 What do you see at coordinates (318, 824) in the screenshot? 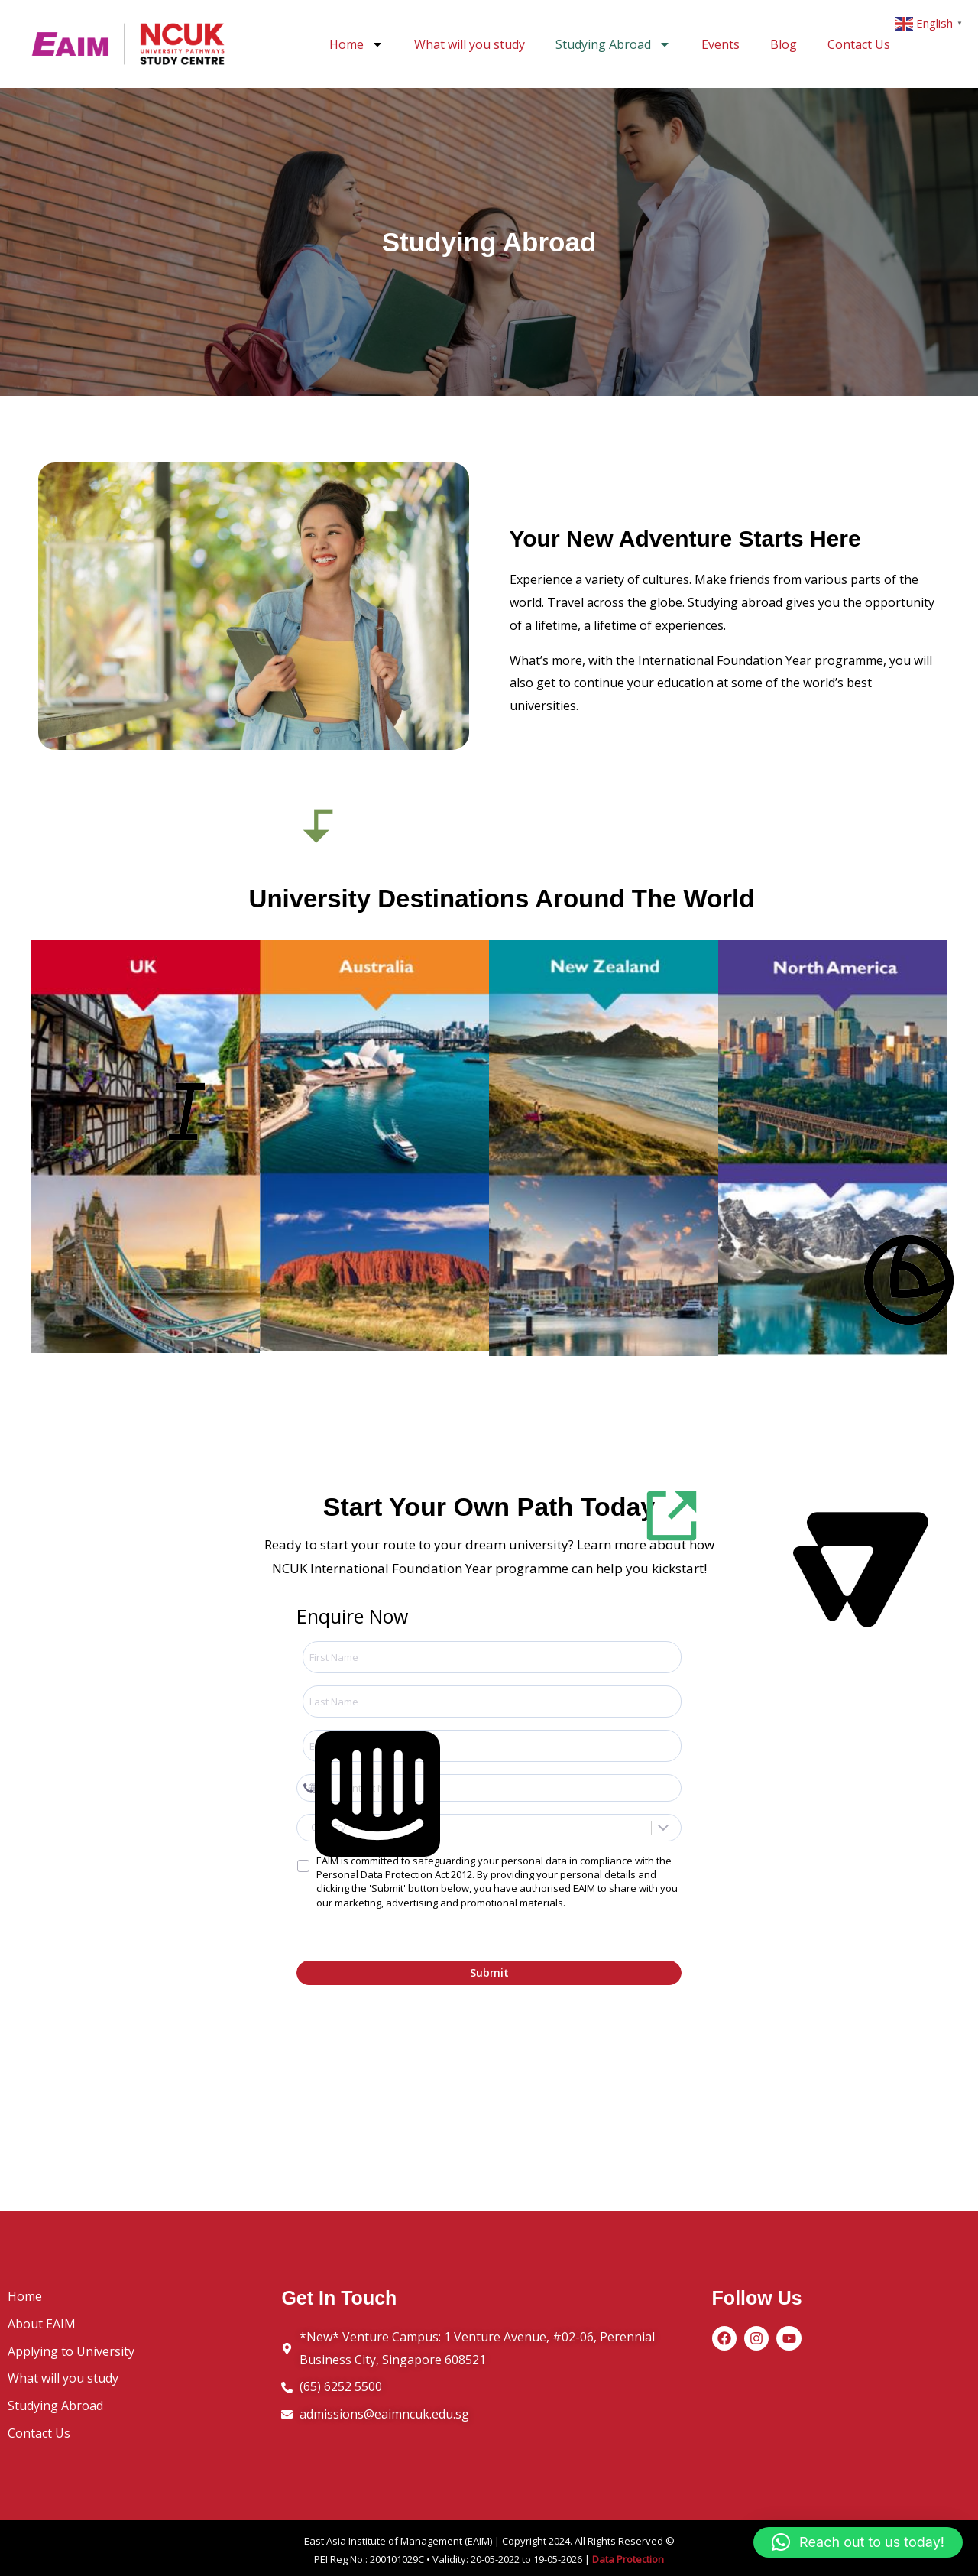
I see `navigate back and down in a menu hierarchy` at bounding box center [318, 824].